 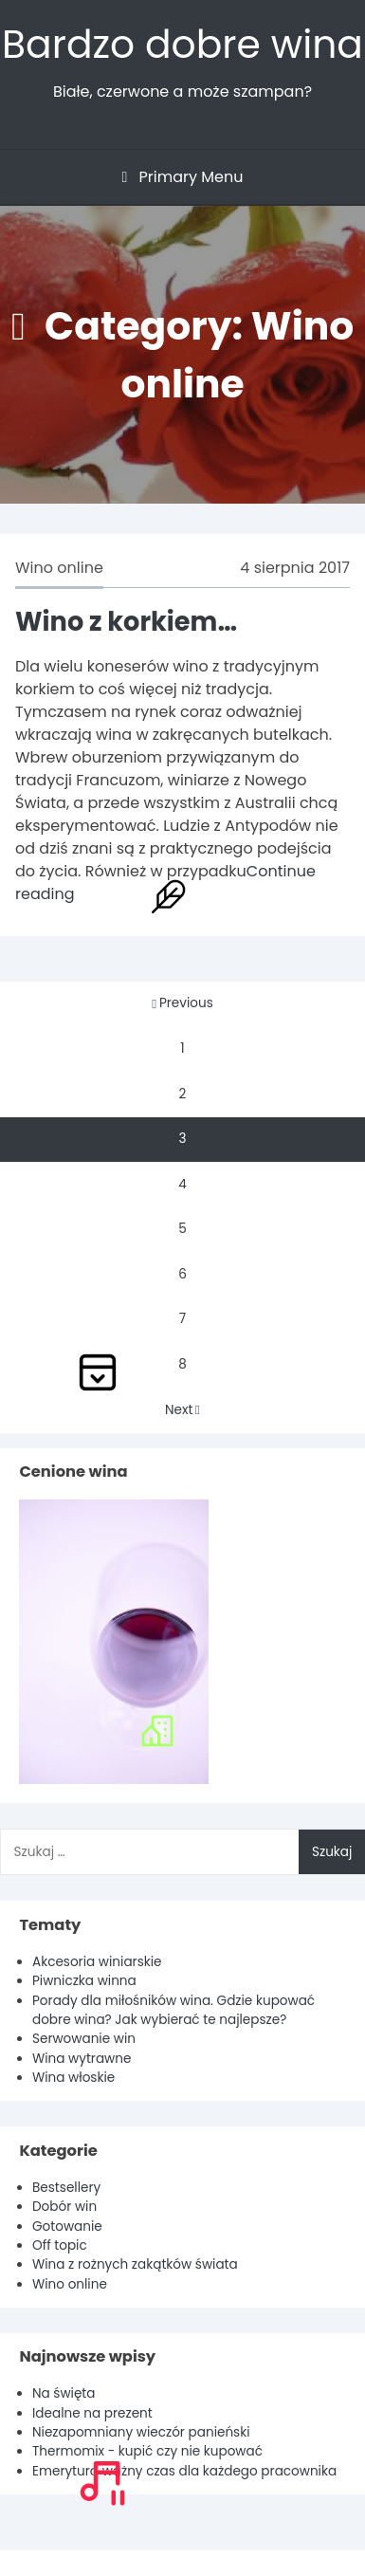 I want to click on compose a new message or post, so click(x=168, y=897).